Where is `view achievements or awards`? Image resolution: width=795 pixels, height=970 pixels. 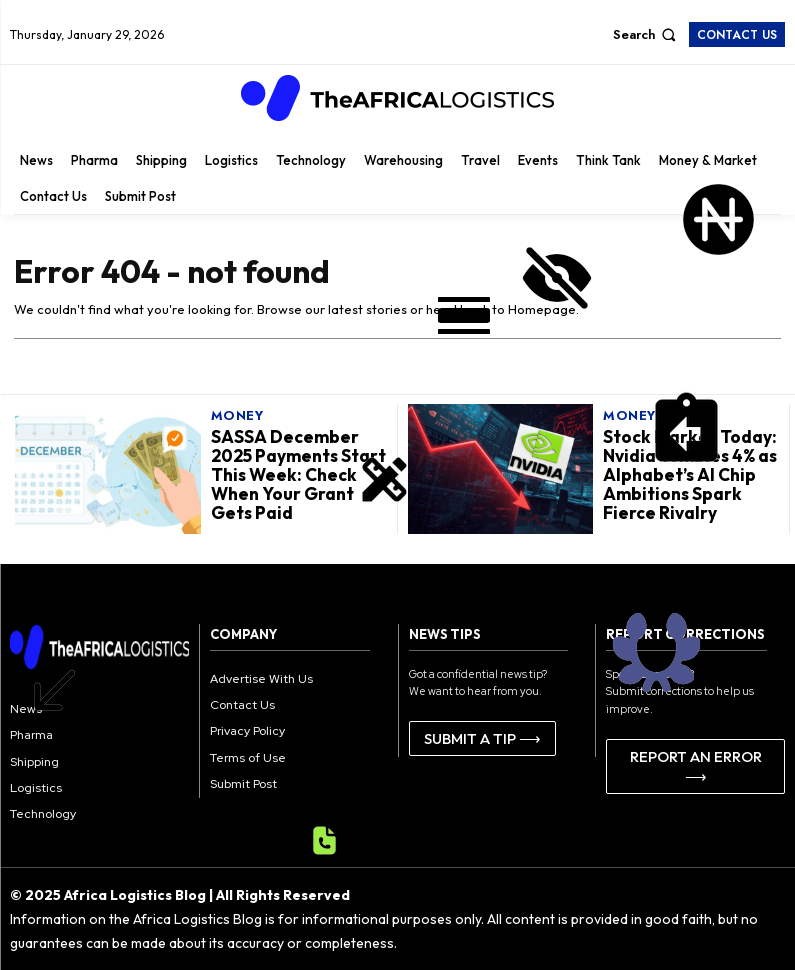 view achievements or awards is located at coordinates (656, 652).